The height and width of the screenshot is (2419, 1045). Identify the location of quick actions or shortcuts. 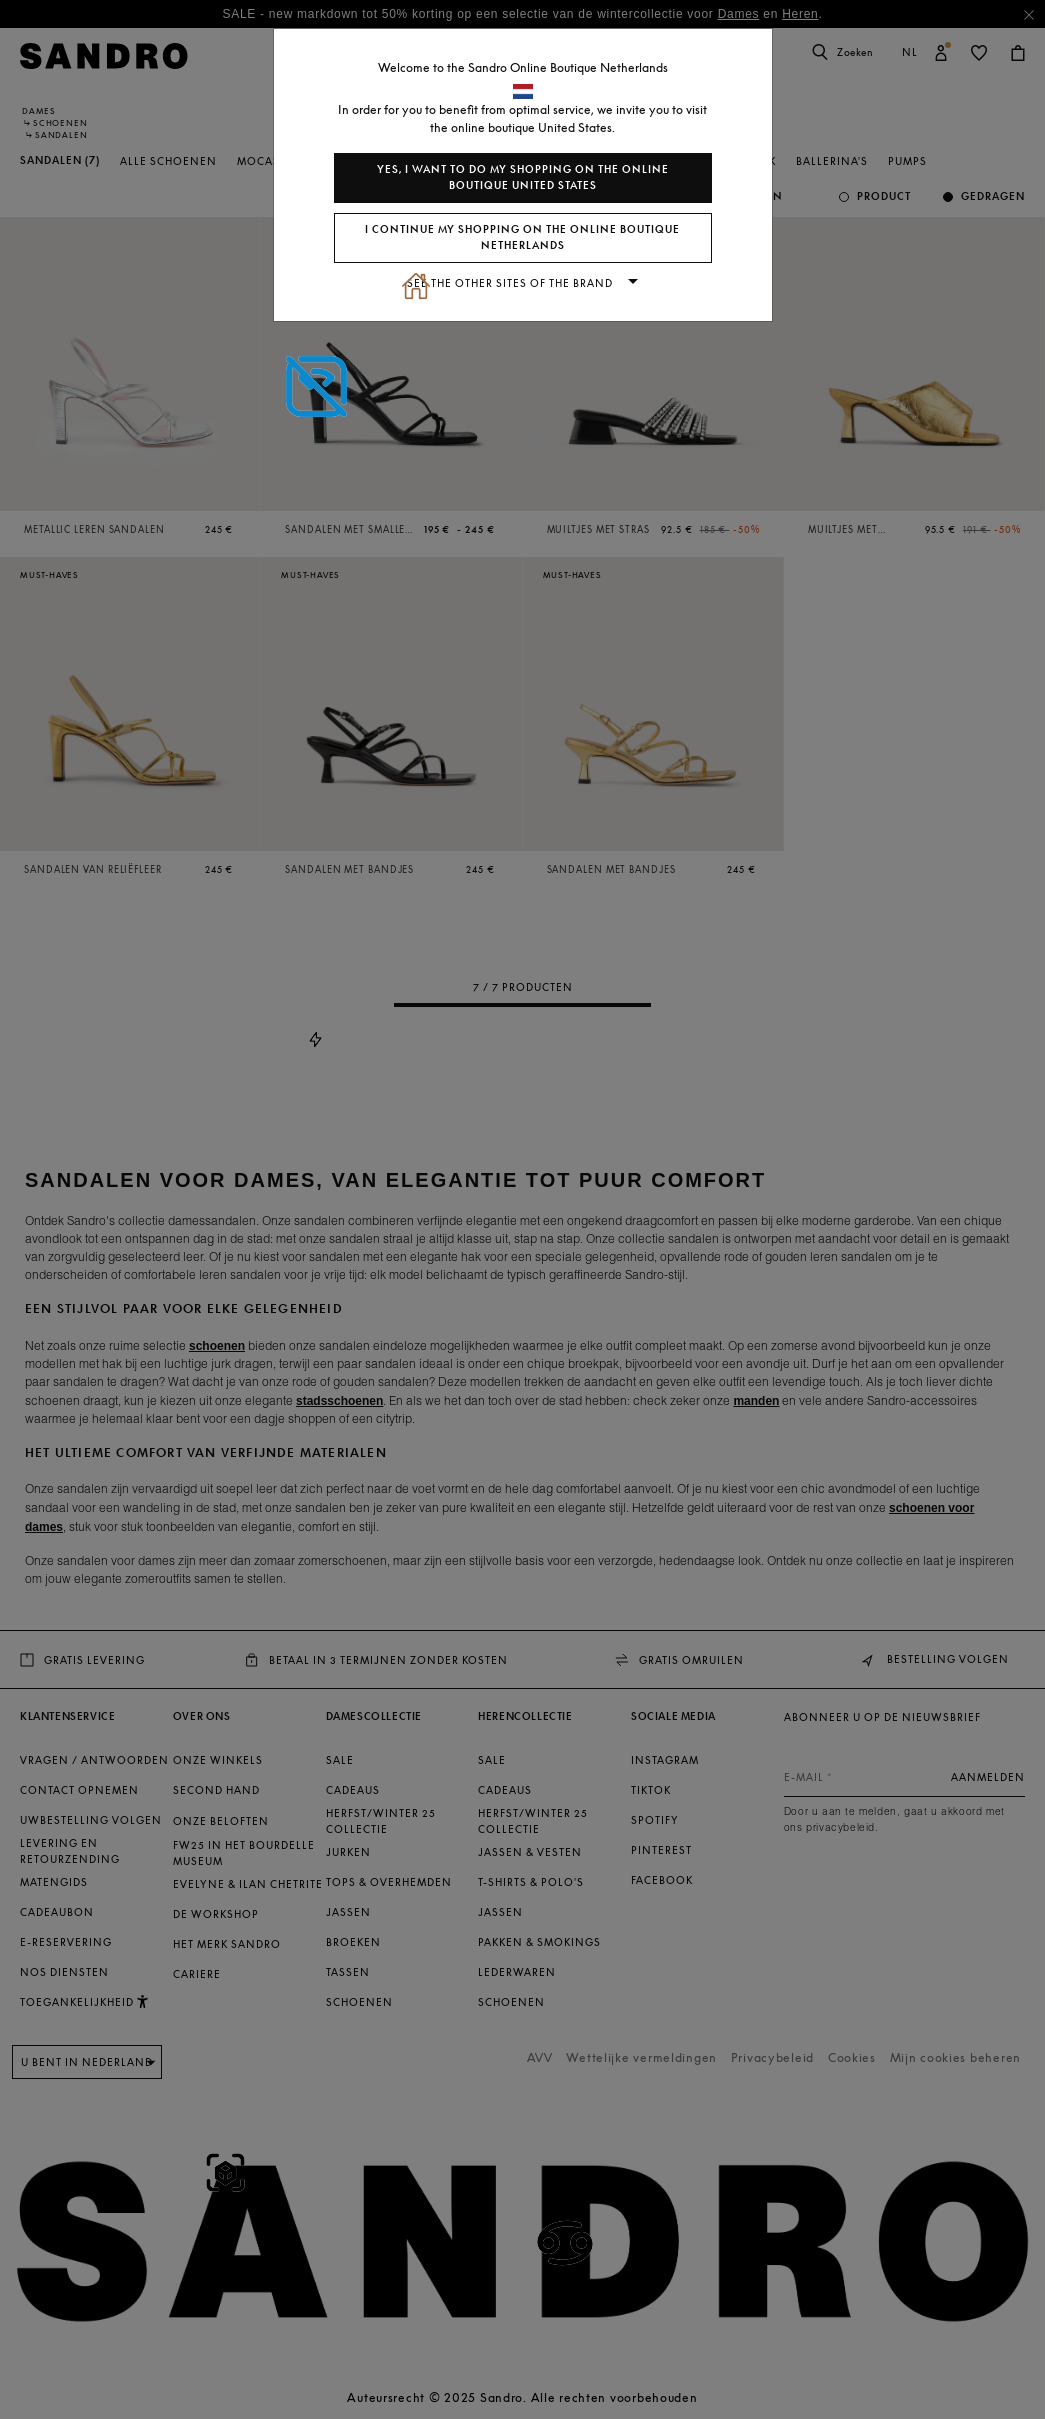
(315, 1039).